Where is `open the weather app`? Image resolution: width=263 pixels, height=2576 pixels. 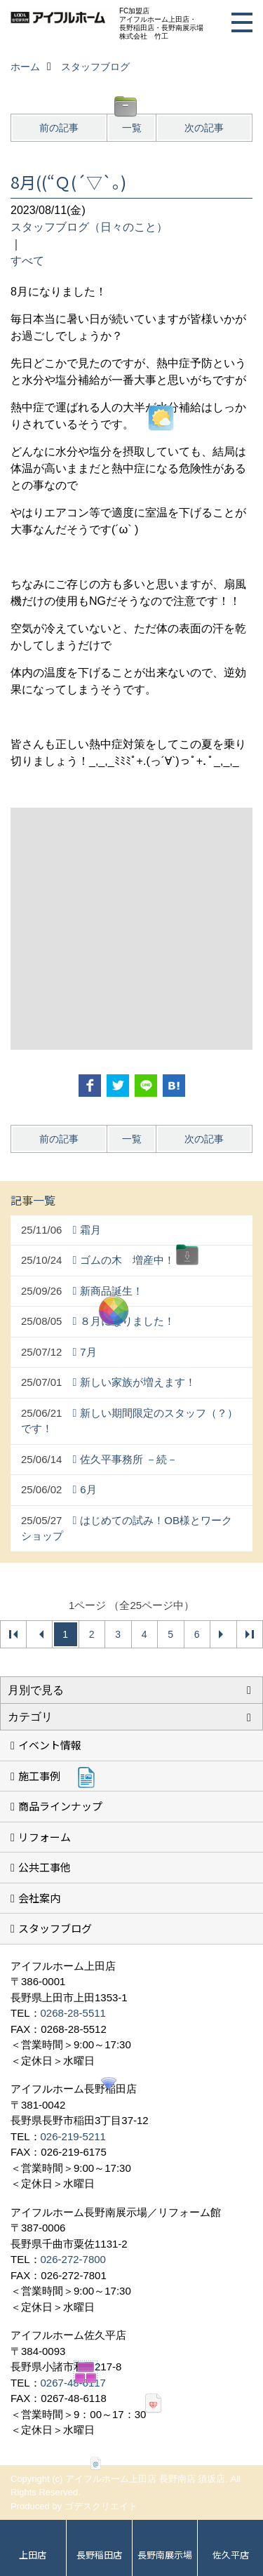 open the weather app is located at coordinates (161, 418).